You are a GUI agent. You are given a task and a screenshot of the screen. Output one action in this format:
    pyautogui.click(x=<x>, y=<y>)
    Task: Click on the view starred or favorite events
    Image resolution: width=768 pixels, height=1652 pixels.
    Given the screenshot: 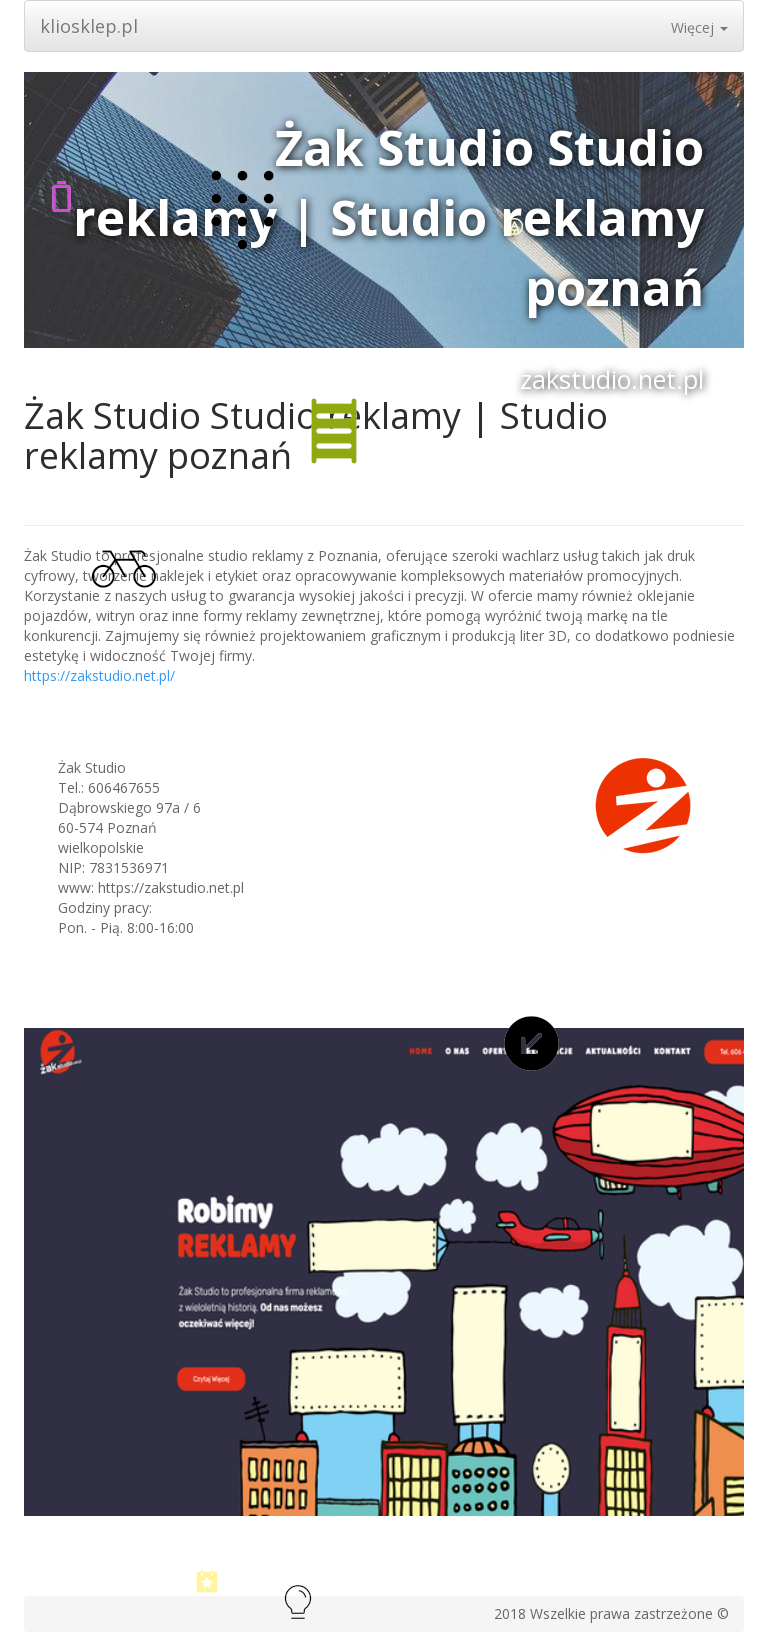 What is the action you would take?
    pyautogui.click(x=207, y=1582)
    